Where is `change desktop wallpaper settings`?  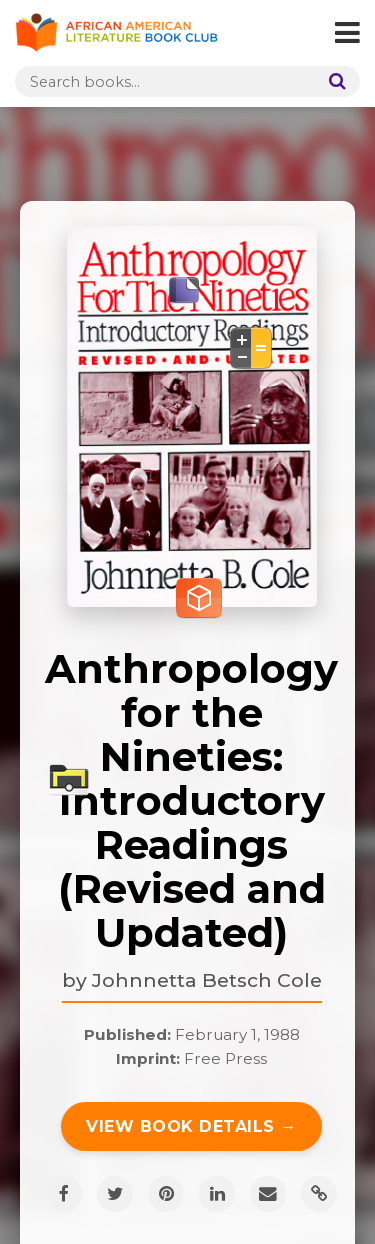 change desktop wallpaper settings is located at coordinates (184, 289).